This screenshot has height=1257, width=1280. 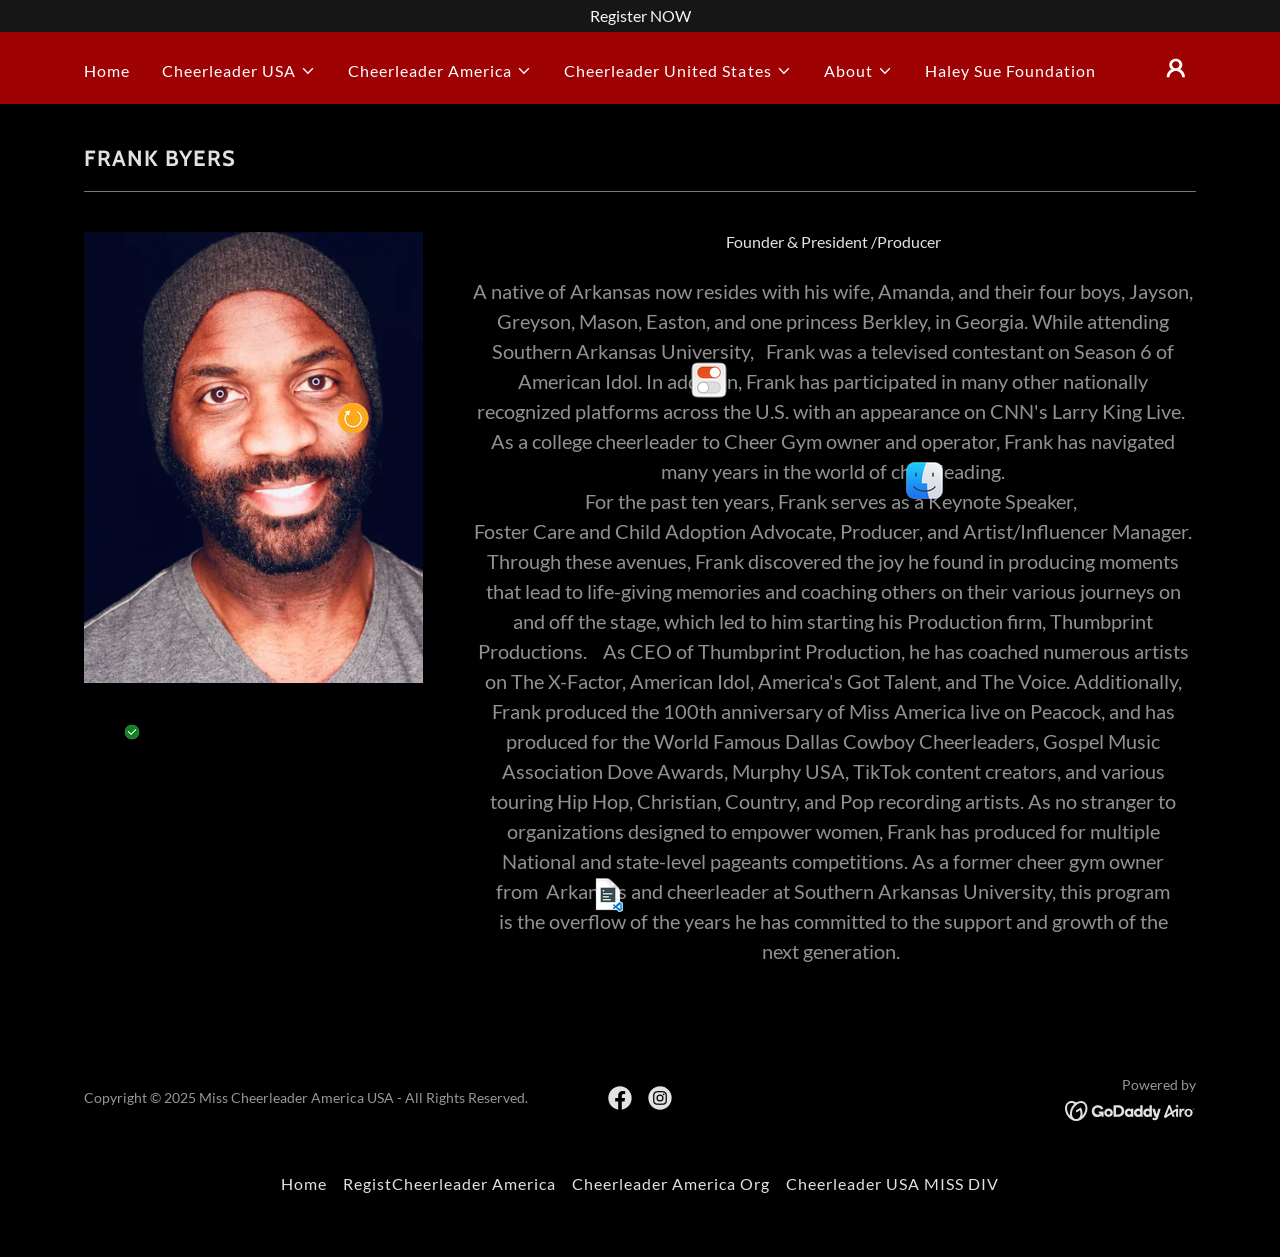 What do you see at coordinates (608, 895) in the screenshot?
I see `open a shell script file in Visual Studio Code` at bounding box center [608, 895].